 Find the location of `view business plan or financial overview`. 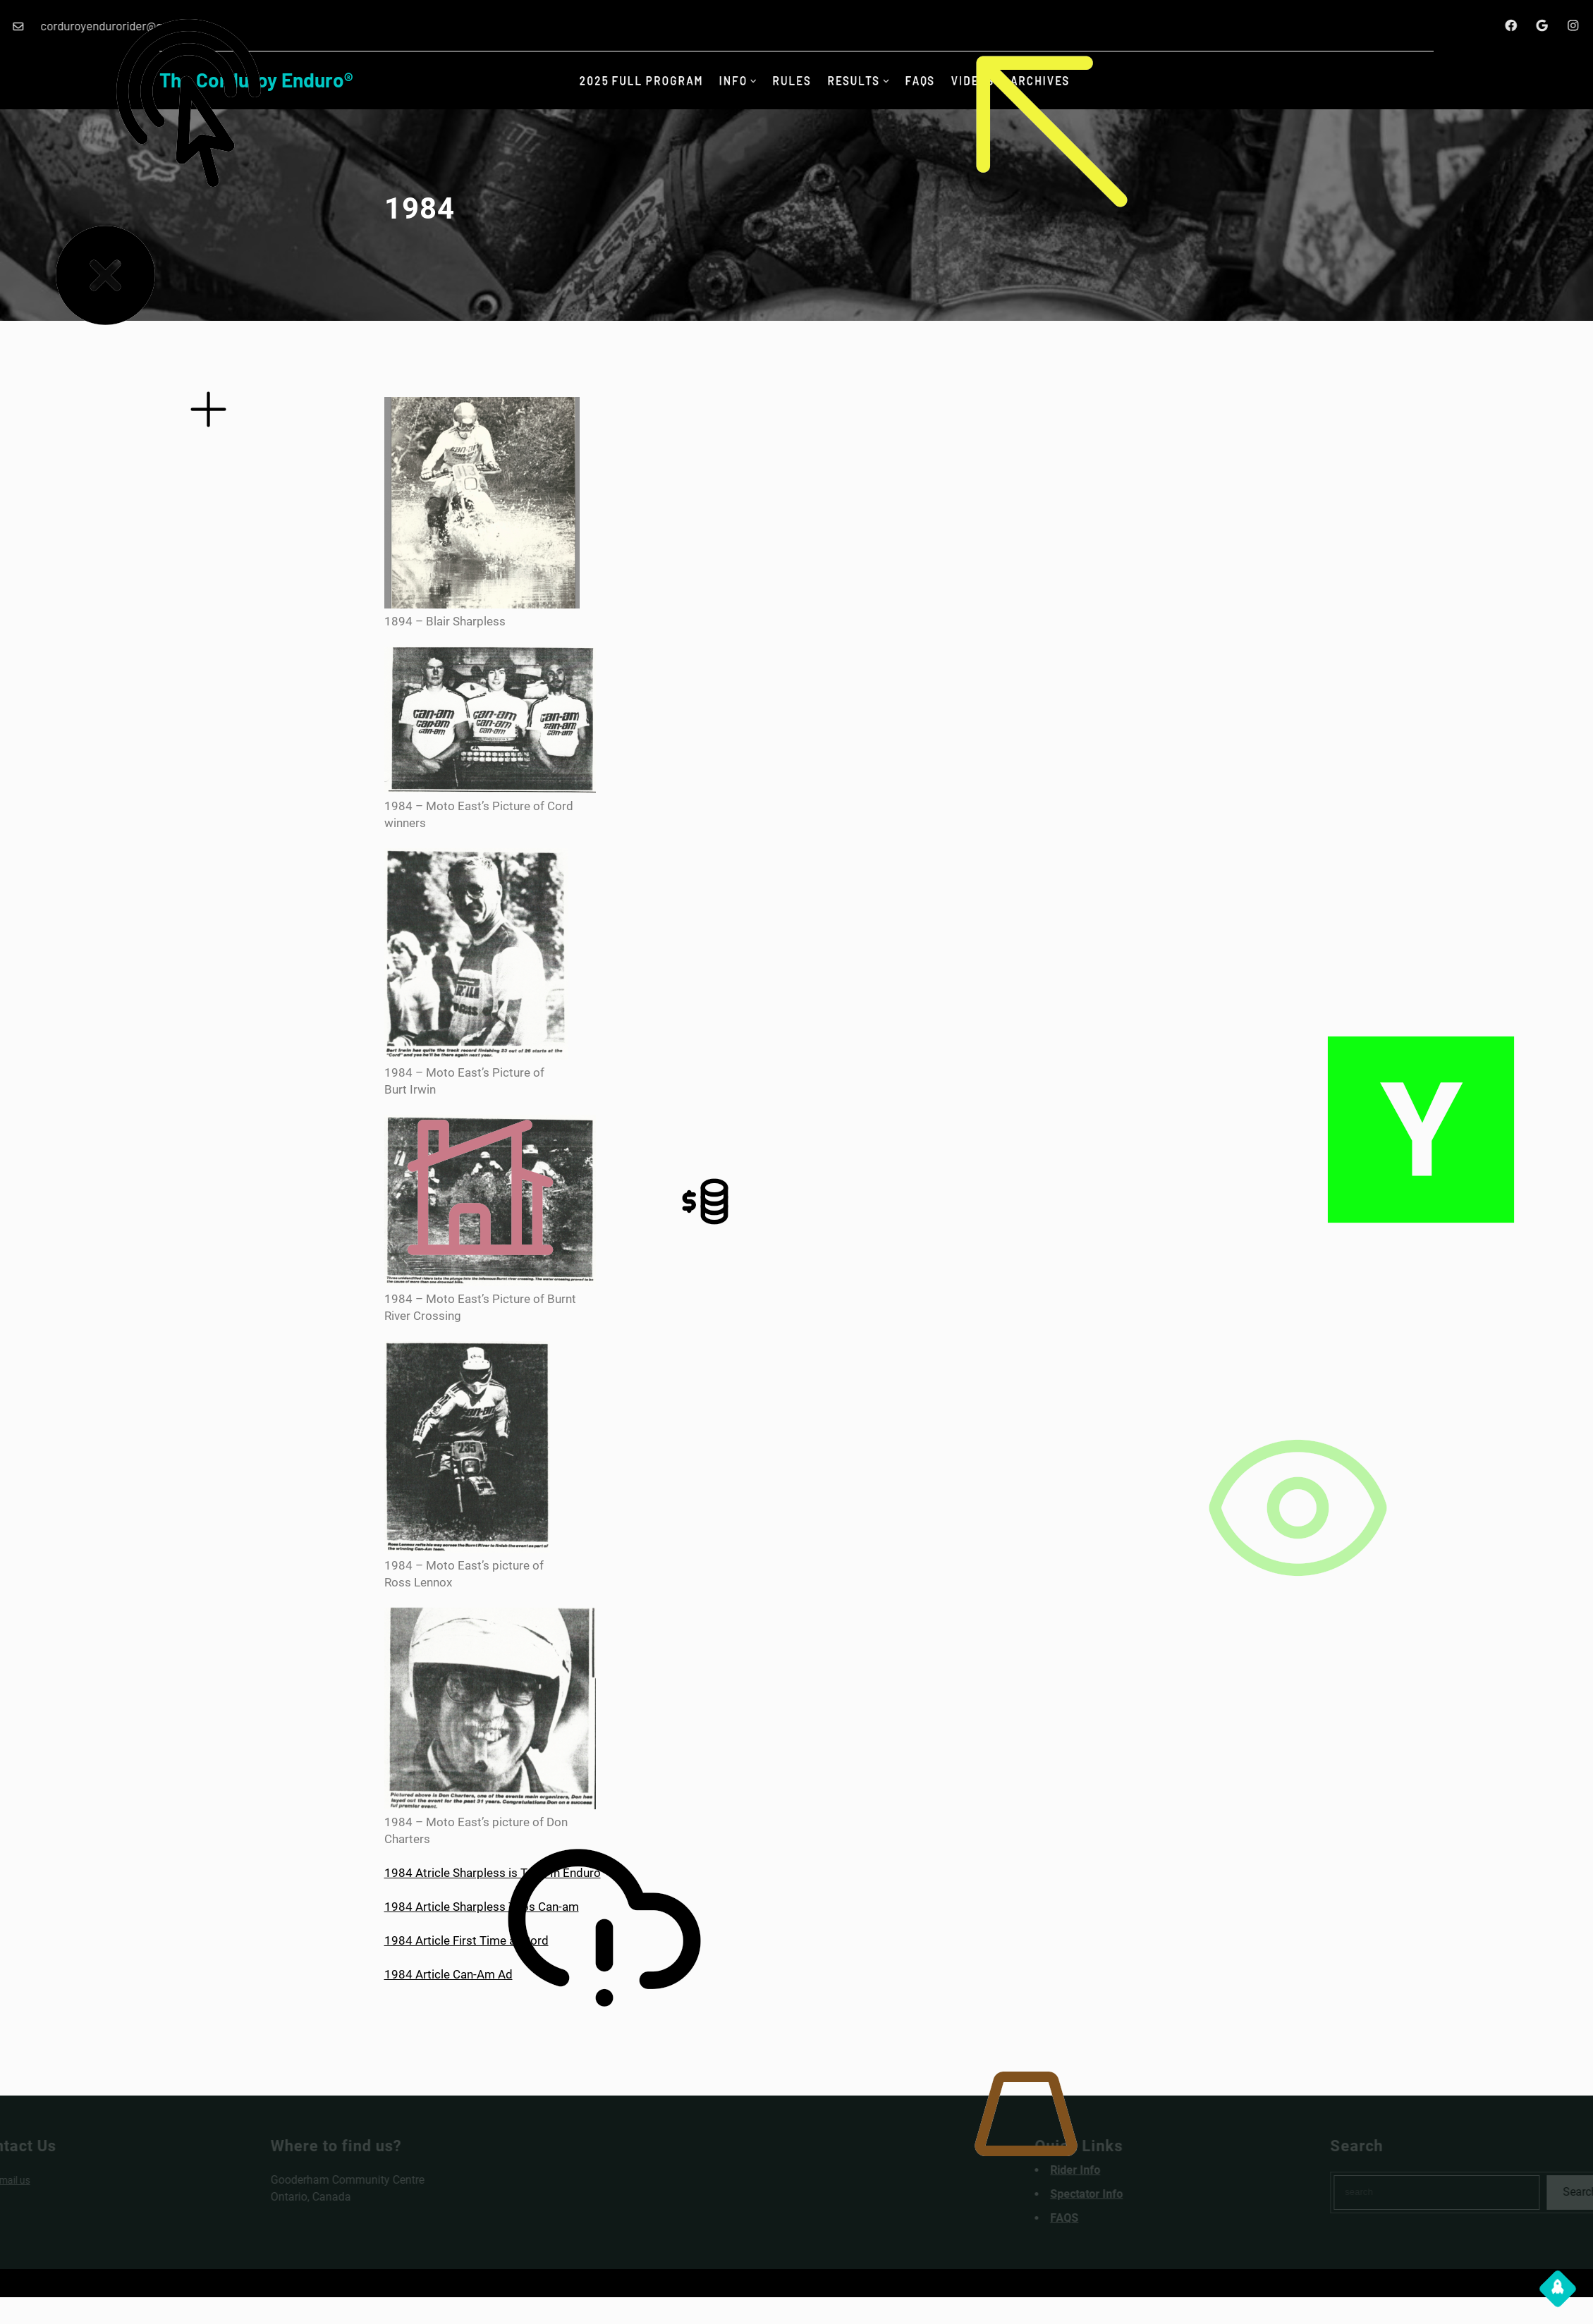

view business plan or financial overview is located at coordinates (705, 1201).